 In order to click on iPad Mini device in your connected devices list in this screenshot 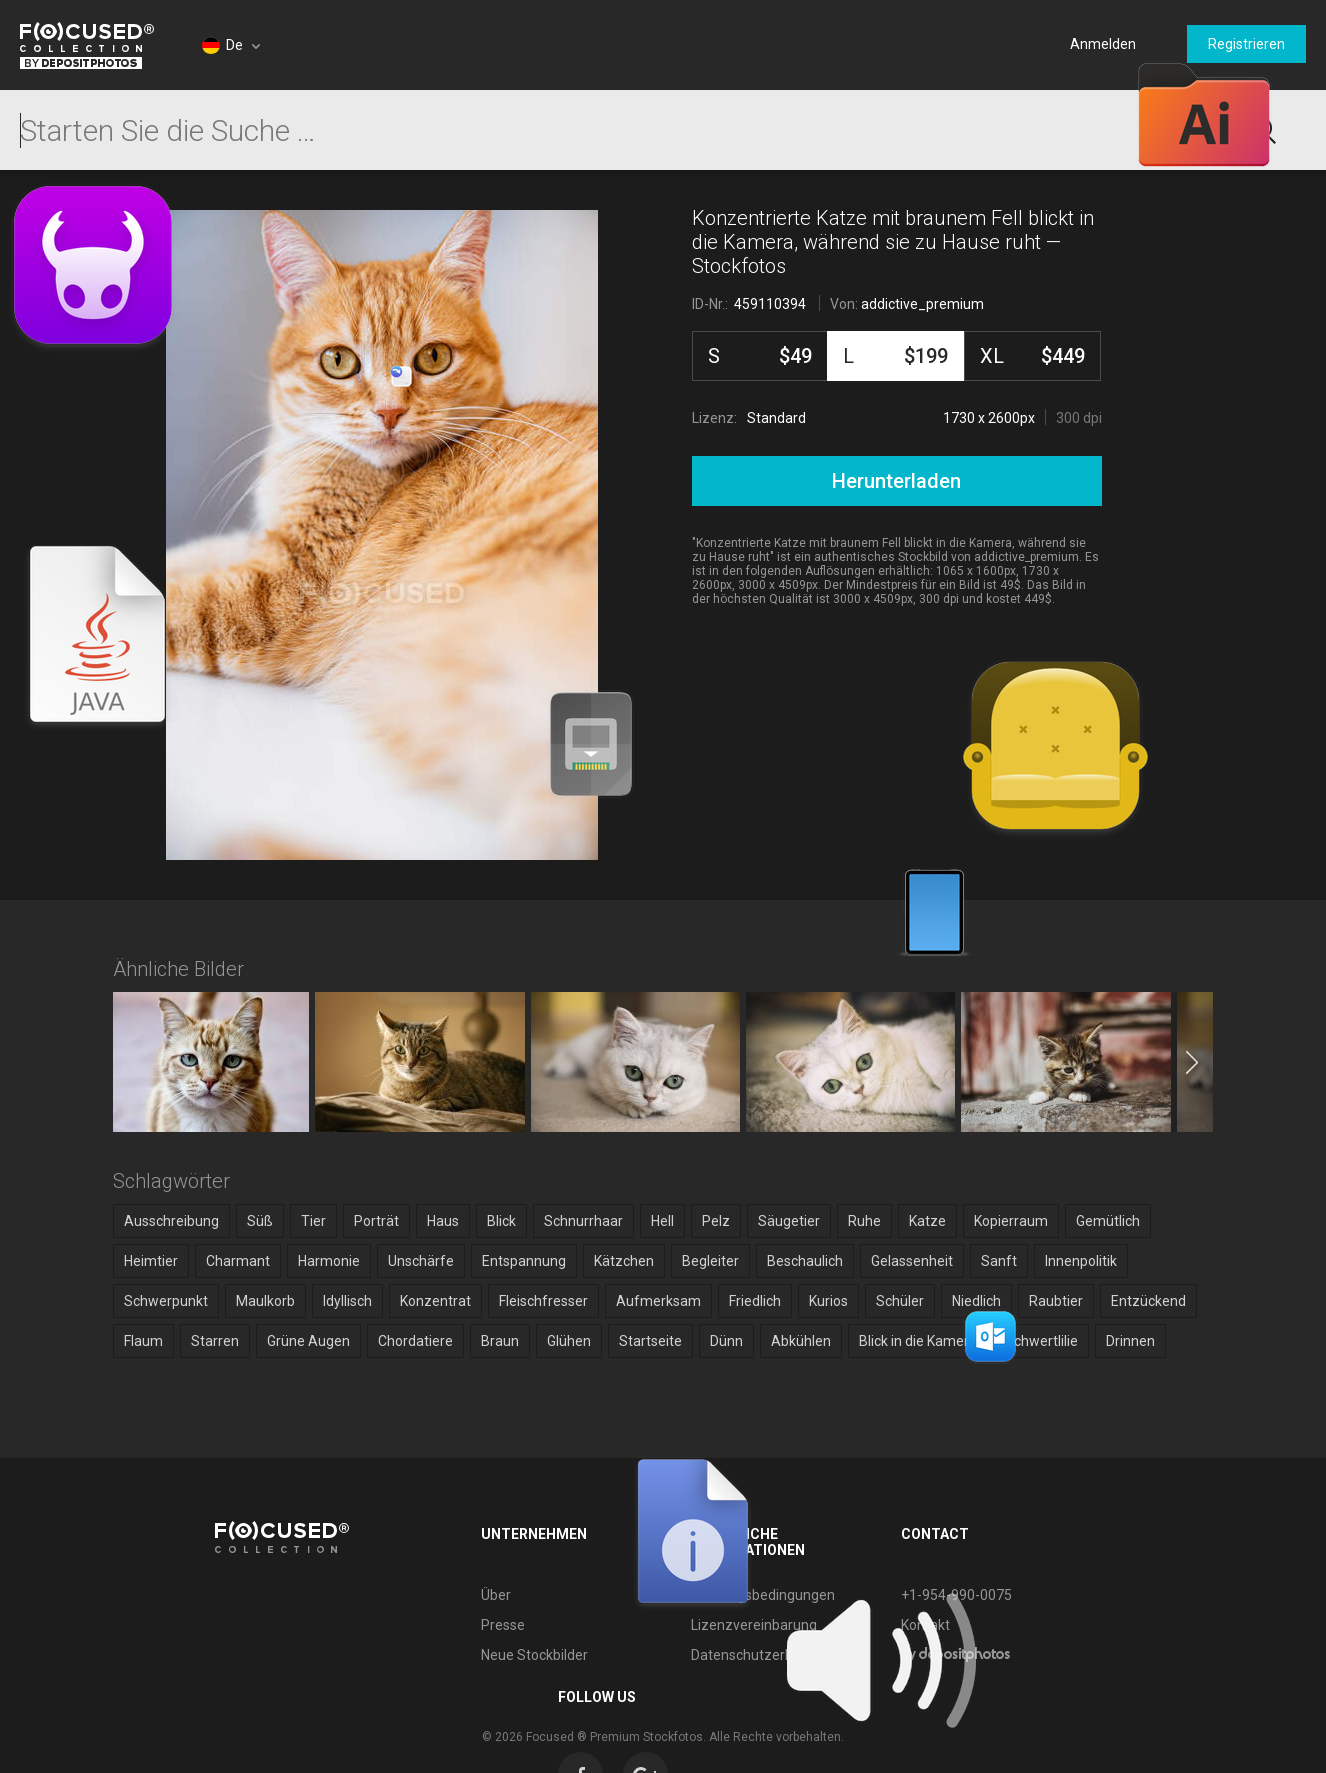, I will do `click(934, 903)`.